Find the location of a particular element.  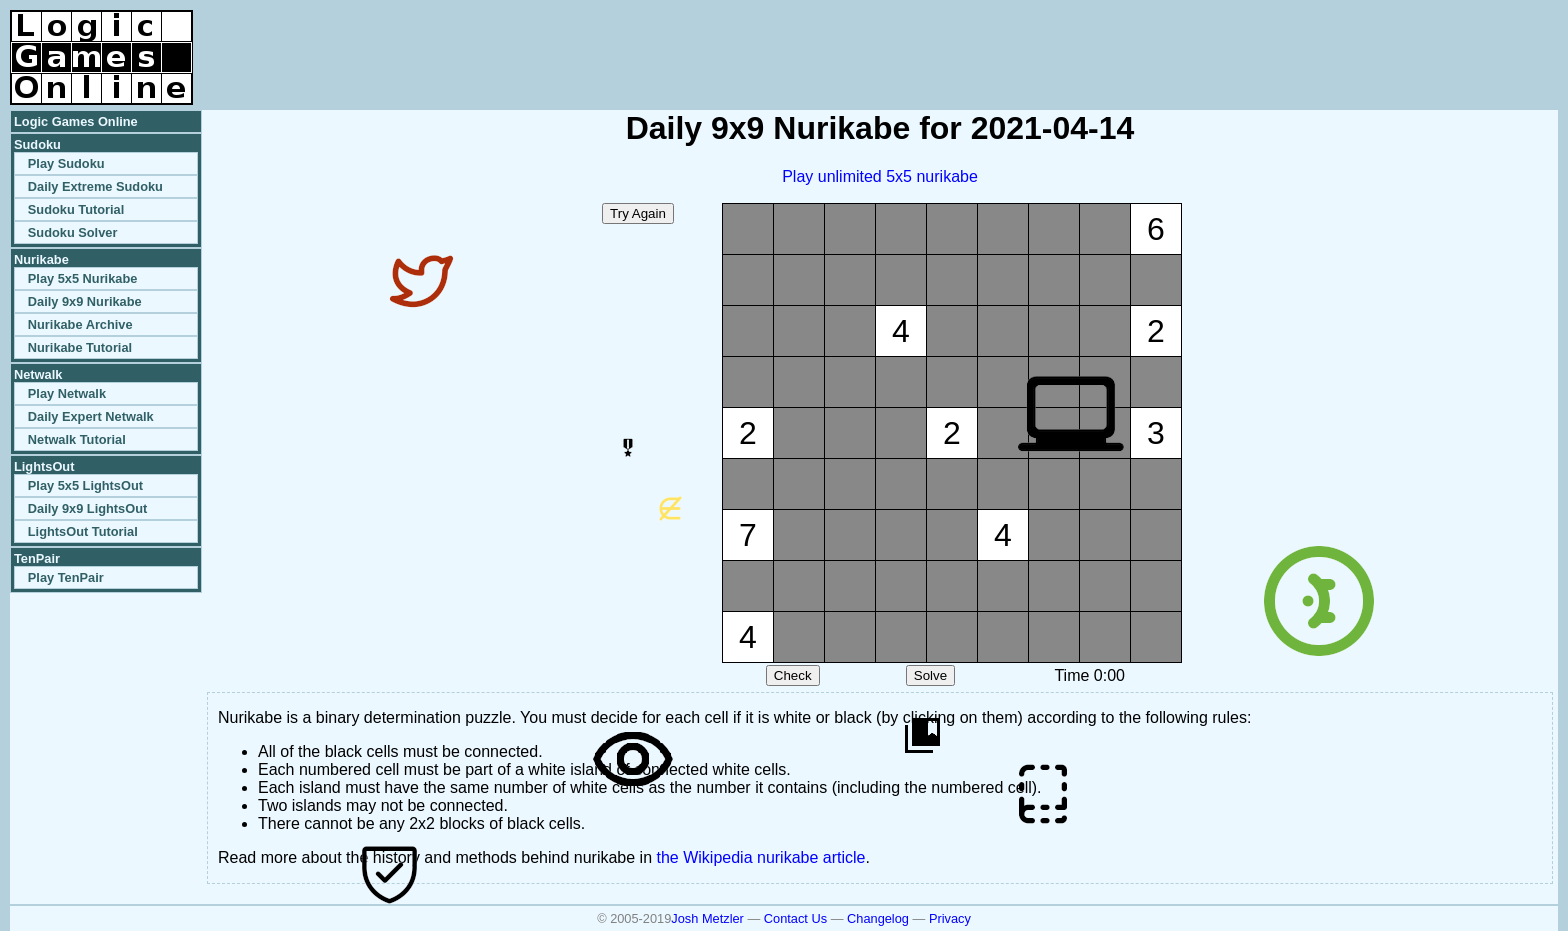

draft or unpublished document is located at coordinates (1043, 794).